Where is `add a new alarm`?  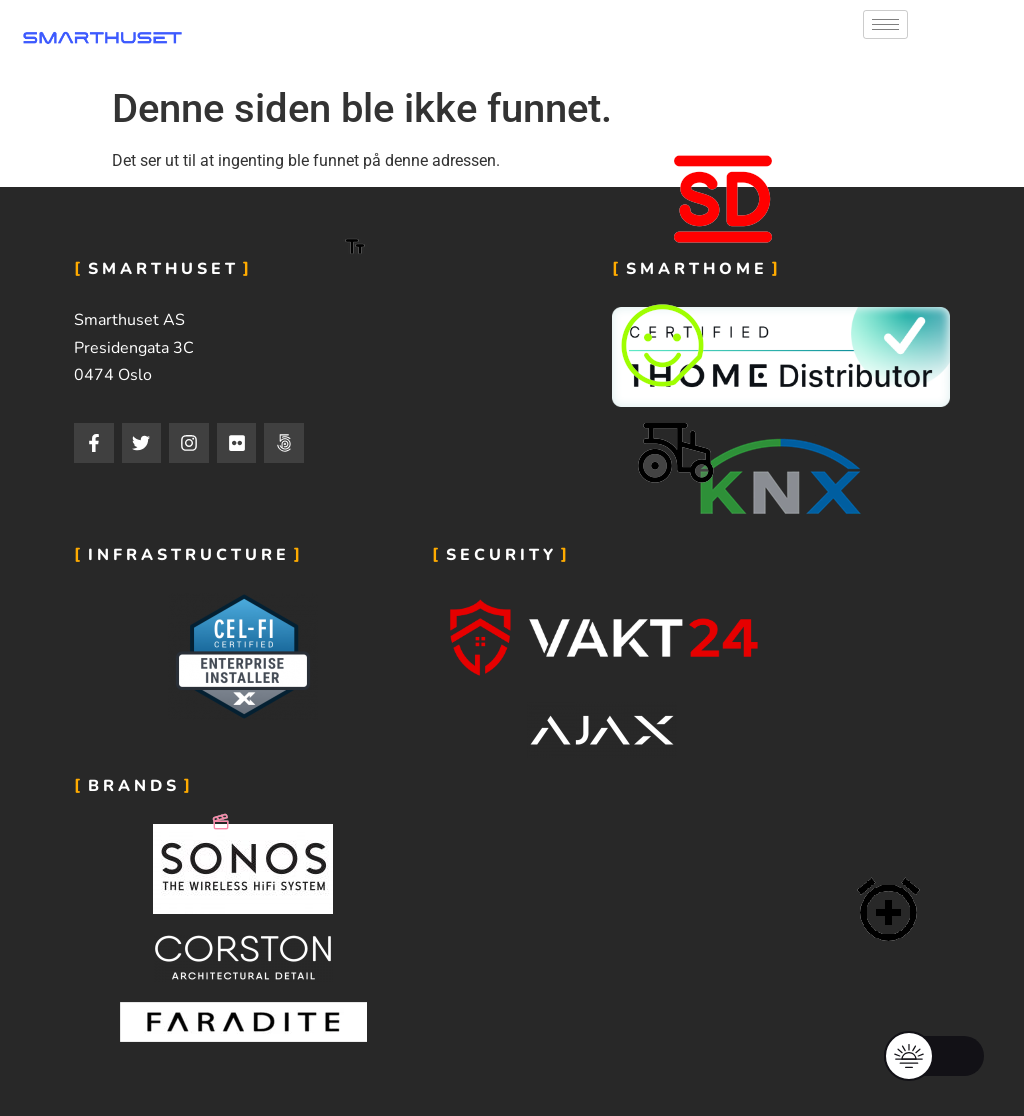
add a new alarm is located at coordinates (888, 909).